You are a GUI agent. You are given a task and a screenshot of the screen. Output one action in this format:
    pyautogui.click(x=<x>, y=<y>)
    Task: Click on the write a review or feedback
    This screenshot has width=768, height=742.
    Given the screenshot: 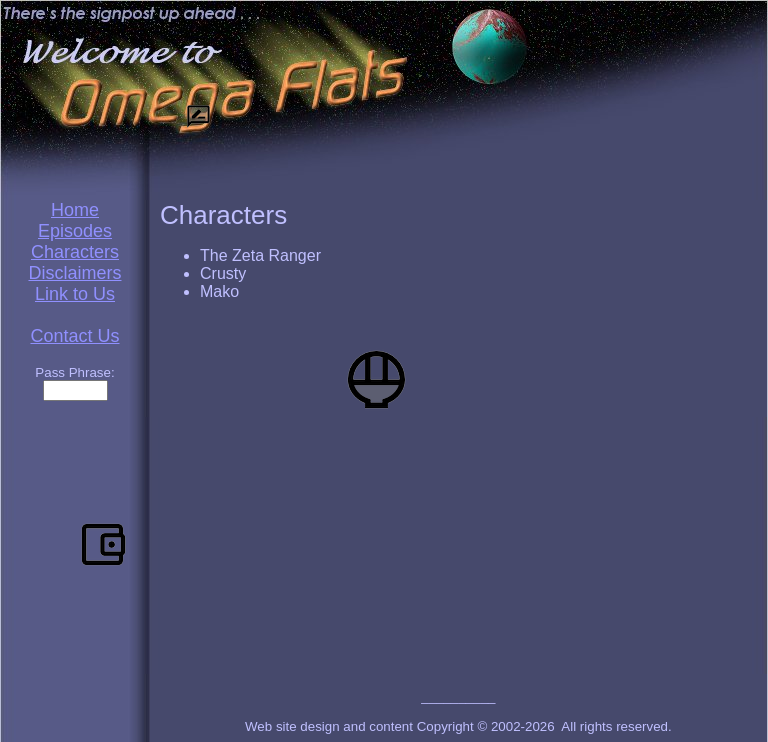 What is the action you would take?
    pyautogui.click(x=198, y=116)
    